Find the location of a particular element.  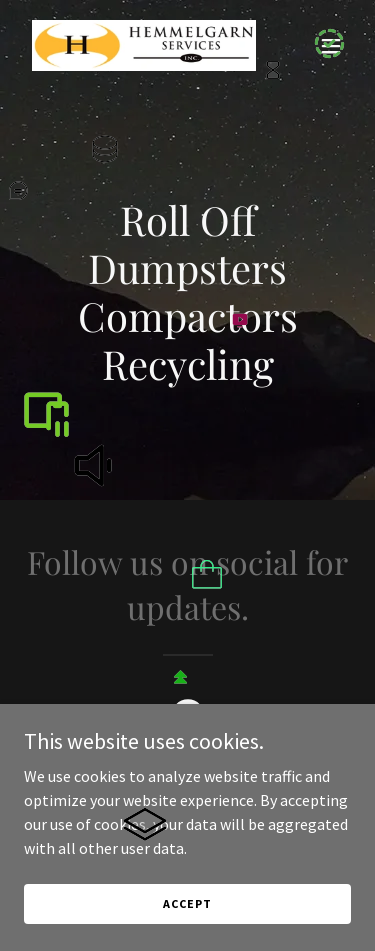

view your shopping bag is located at coordinates (207, 576).